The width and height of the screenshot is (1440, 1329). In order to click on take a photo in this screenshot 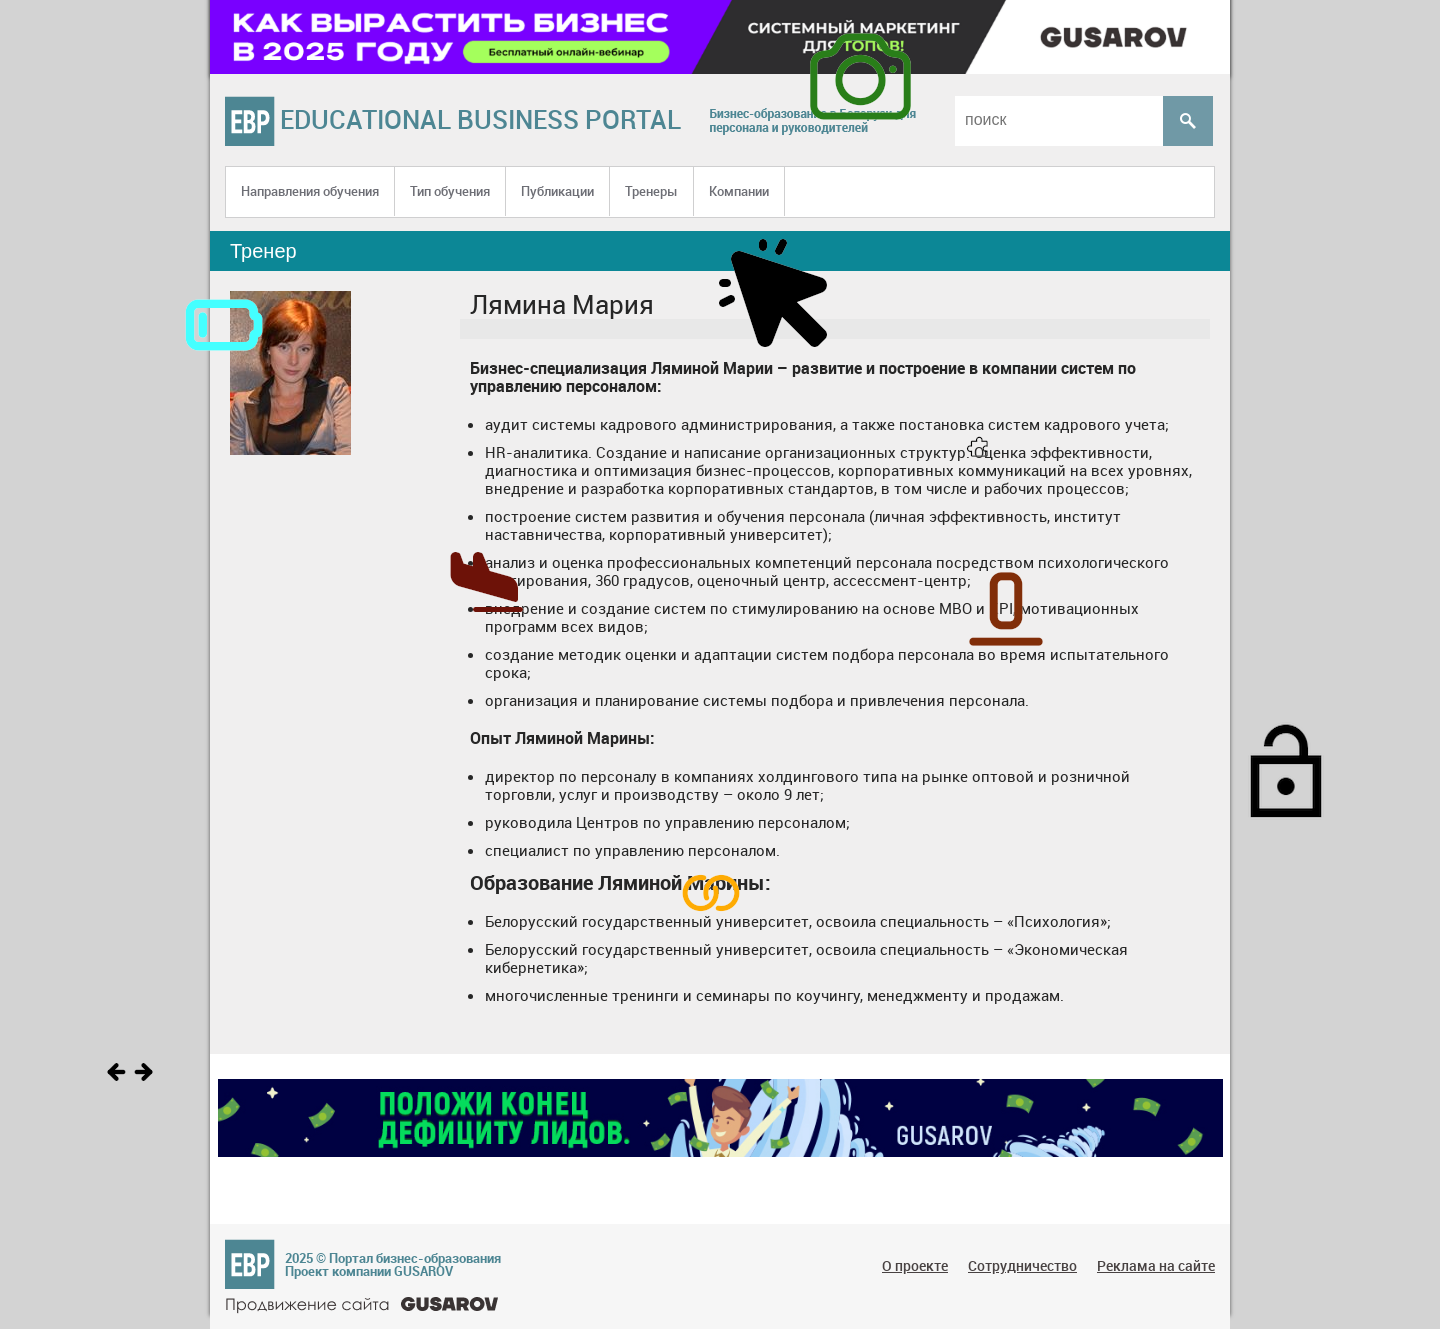, I will do `click(860, 76)`.